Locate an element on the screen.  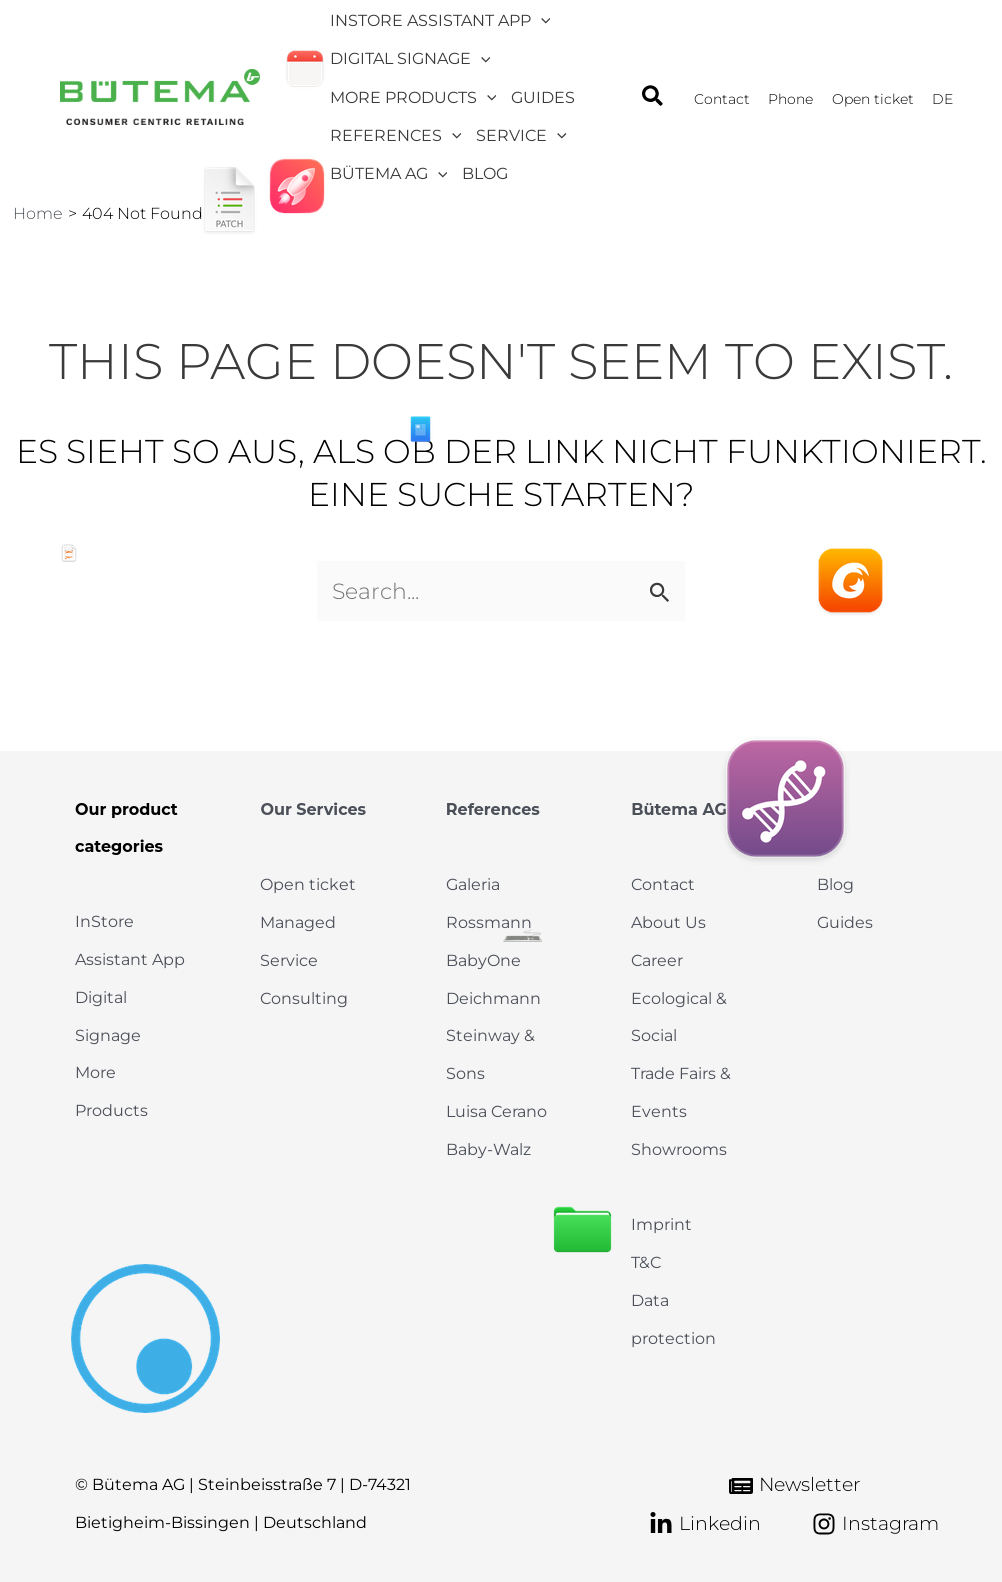
open a calendar file is located at coordinates (305, 69).